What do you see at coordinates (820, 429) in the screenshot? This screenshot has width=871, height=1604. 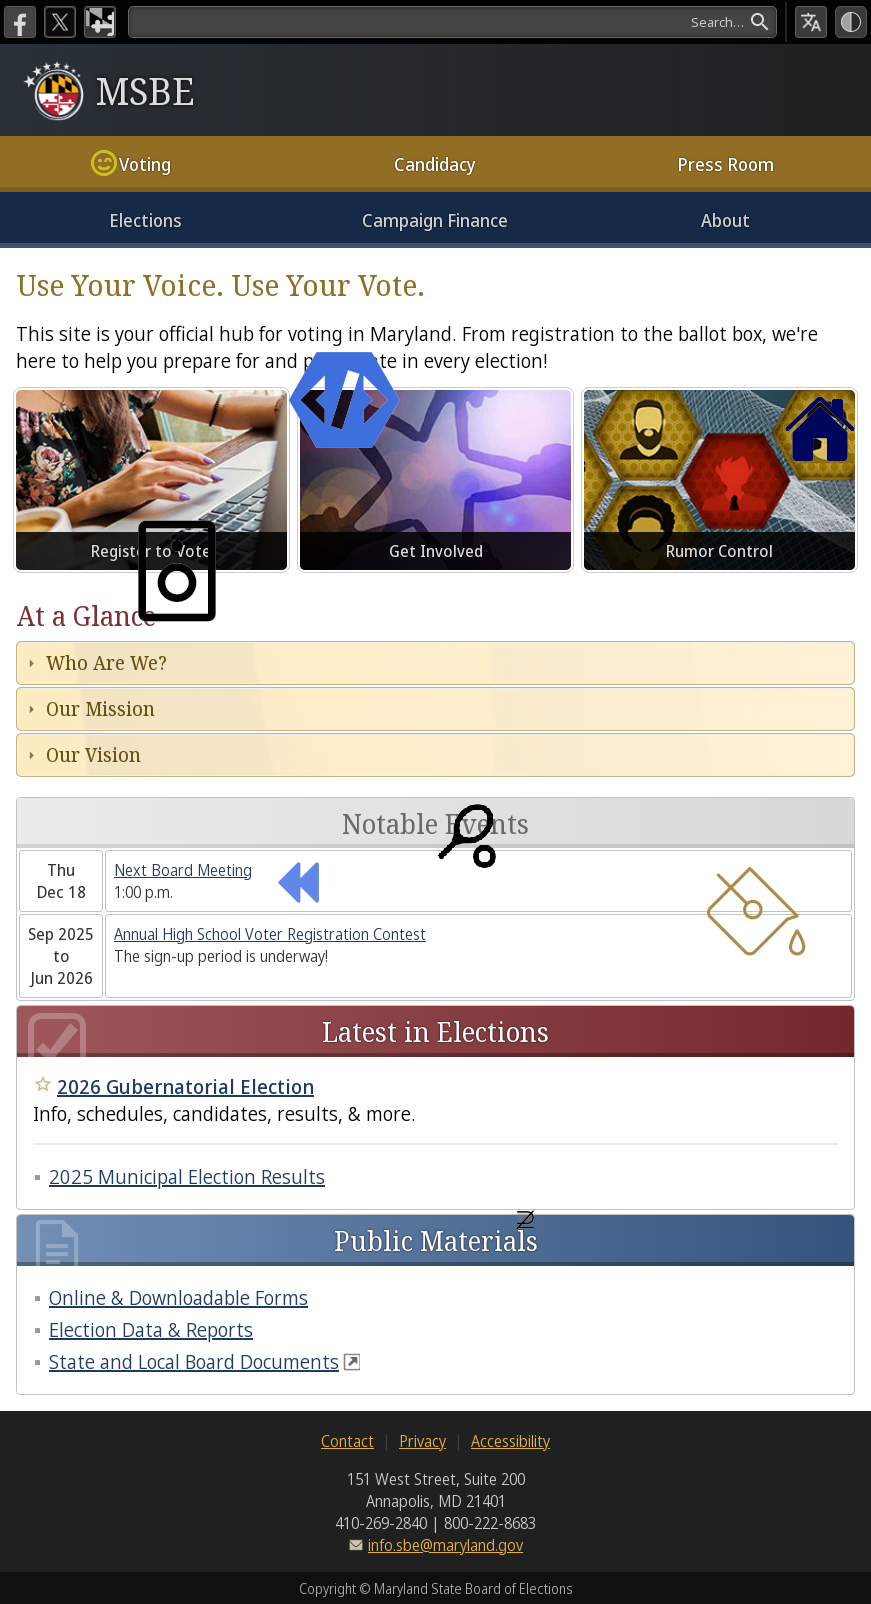 I see `navigate to the home screen` at bounding box center [820, 429].